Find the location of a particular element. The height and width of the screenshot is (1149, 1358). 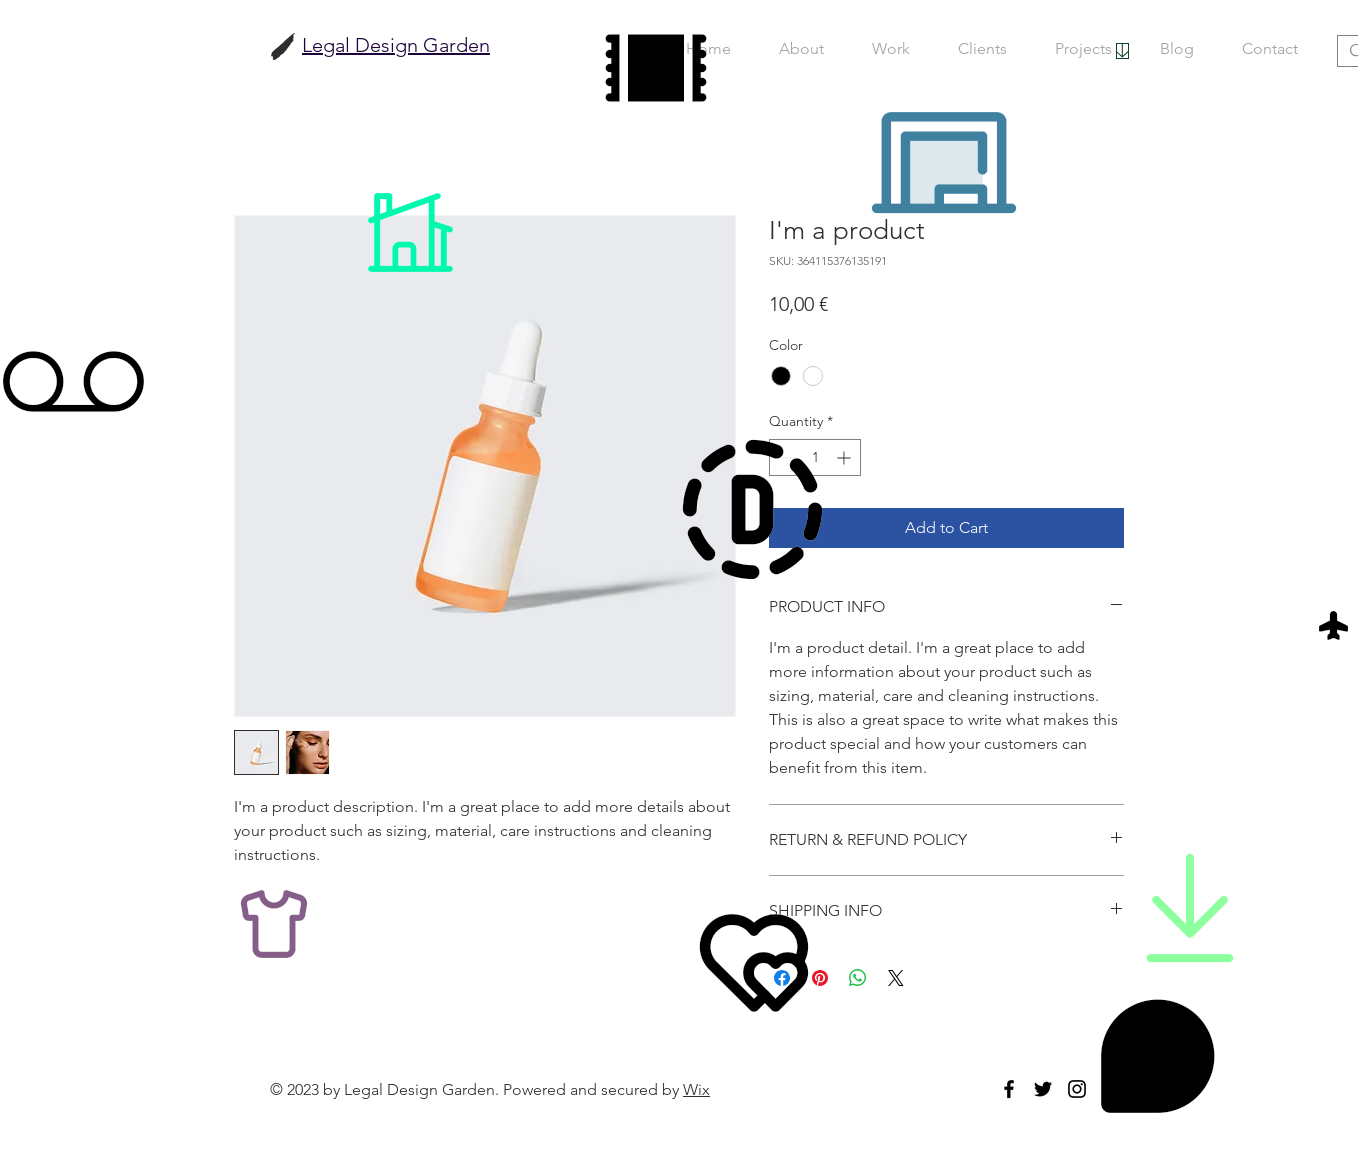

view liked or favorited items is located at coordinates (754, 963).